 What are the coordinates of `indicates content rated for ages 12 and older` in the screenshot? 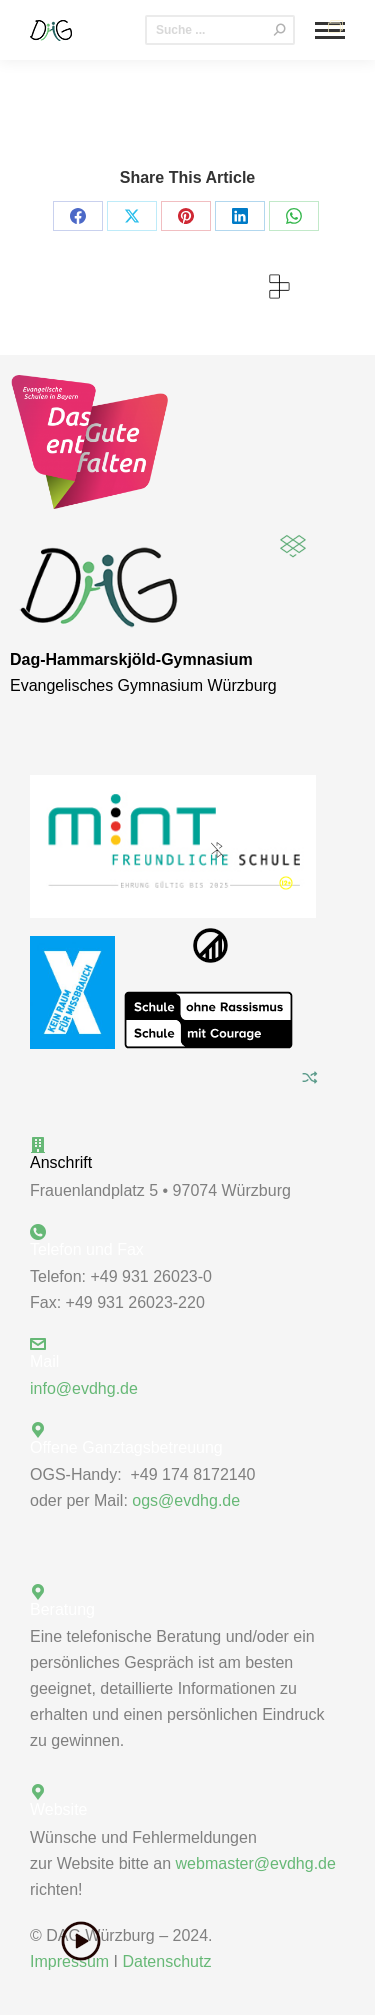 It's located at (286, 883).